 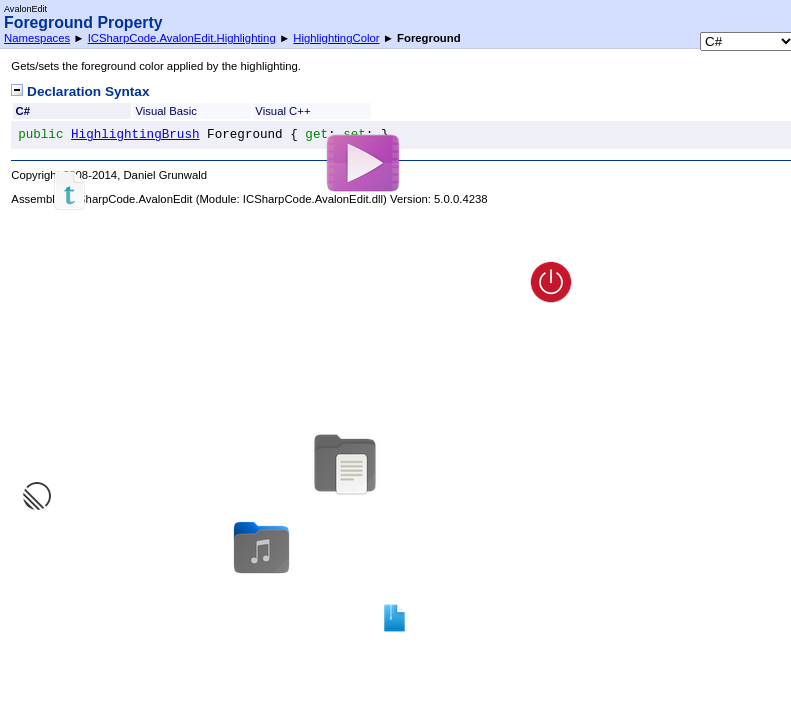 I want to click on open linear app, so click(x=37, y=496).